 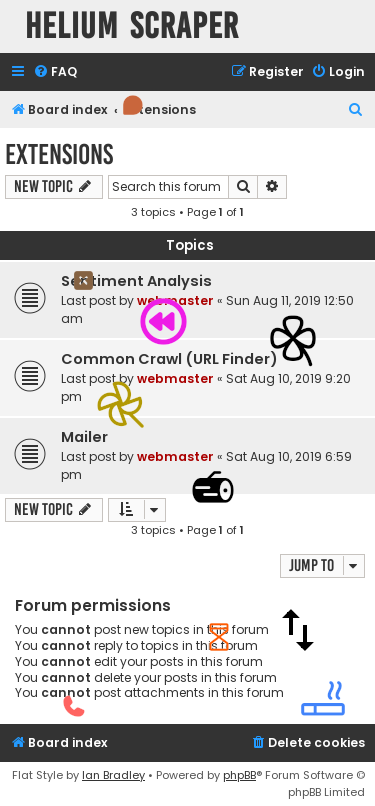 I want to click on indicates a timer or countdown in progress, so click(x=219, y=637).